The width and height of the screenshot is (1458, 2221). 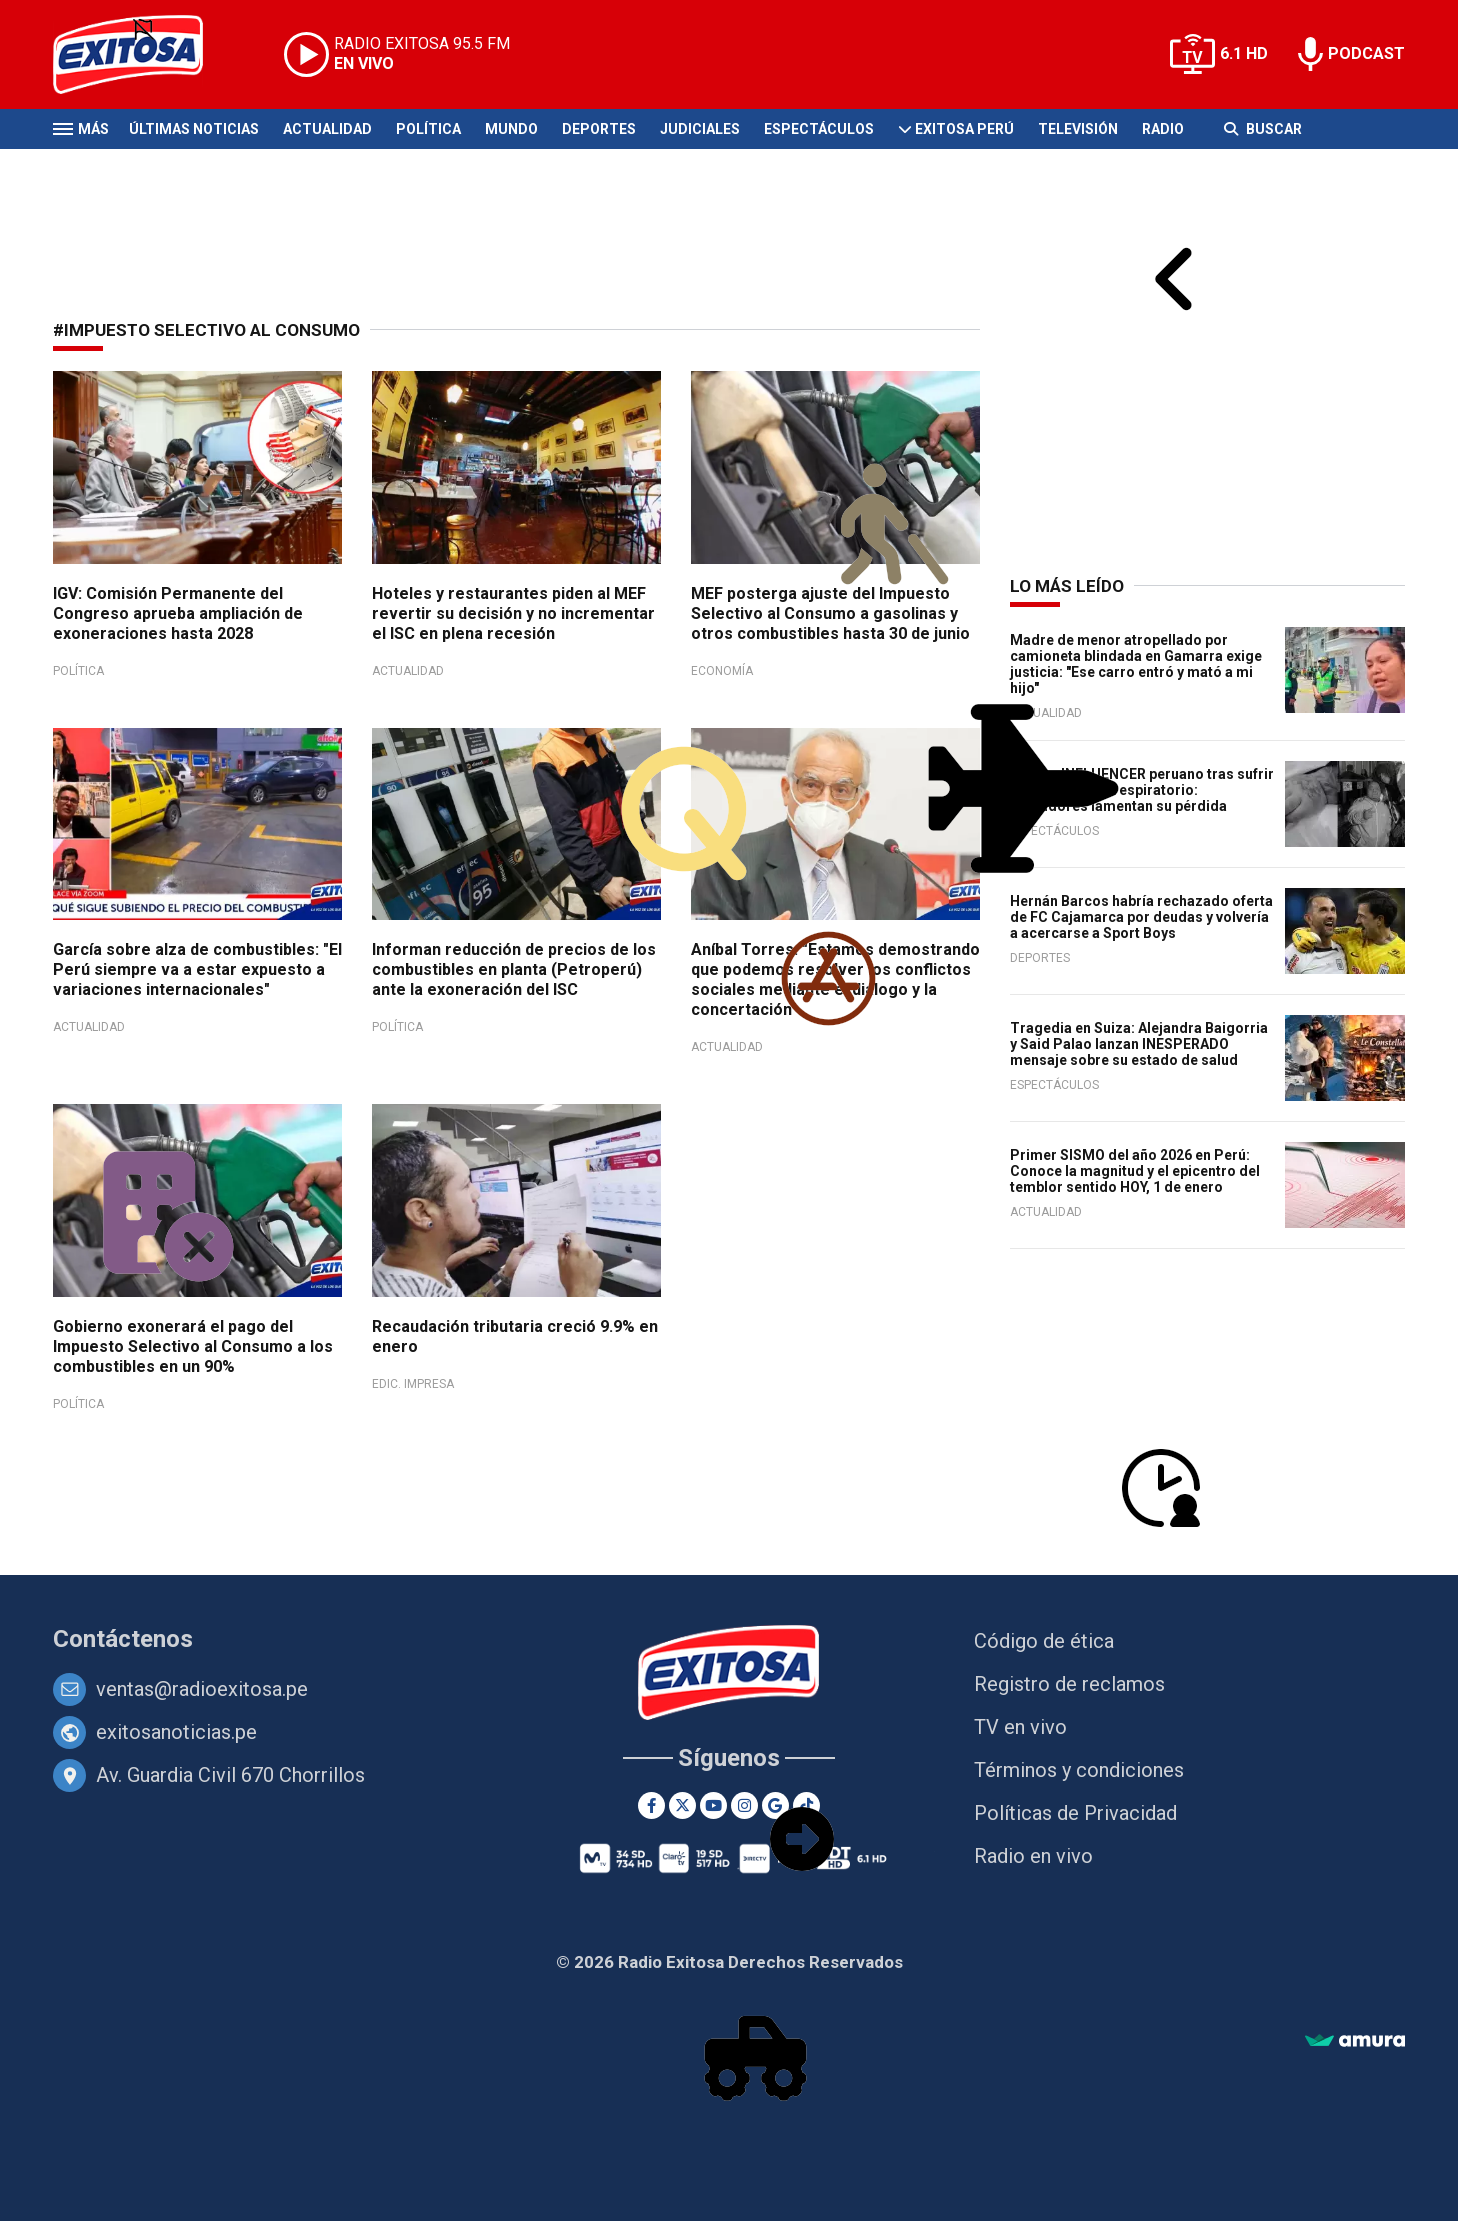 What do you see at coordinates (888, 524) in the screenshot?
I see `indicates accessibility features are available` at bounding box center [888, 524].